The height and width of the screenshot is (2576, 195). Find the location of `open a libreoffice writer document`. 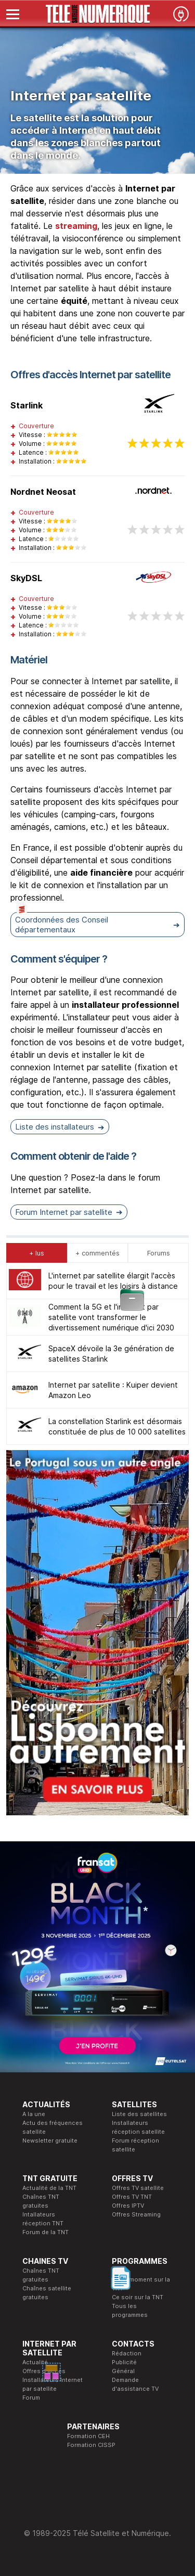

open a libreoffice writer document is located at coordinates (121, 2278).